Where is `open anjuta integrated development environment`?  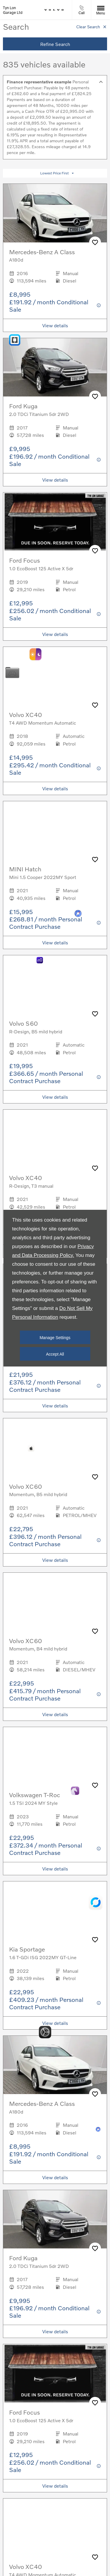
open anjuta integrated development environment is located at coordinates (75, 1791).